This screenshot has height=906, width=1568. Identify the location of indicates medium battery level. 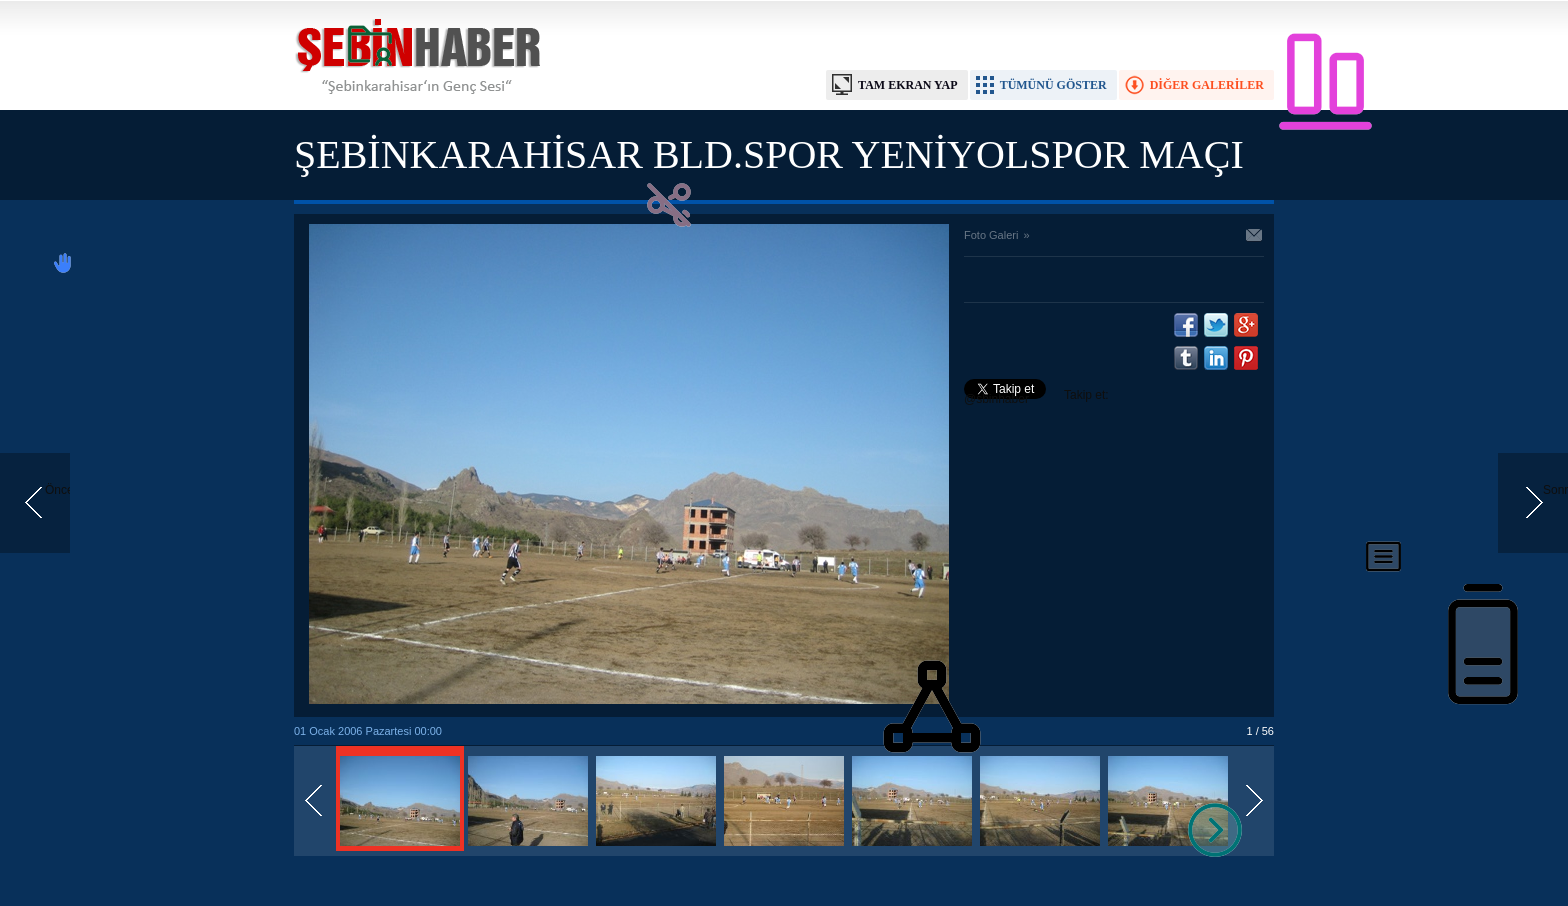
(1483, 646).